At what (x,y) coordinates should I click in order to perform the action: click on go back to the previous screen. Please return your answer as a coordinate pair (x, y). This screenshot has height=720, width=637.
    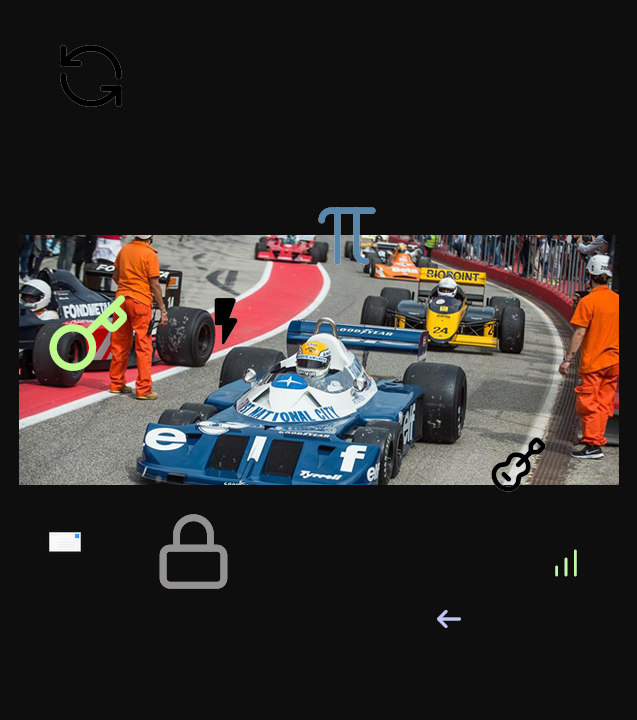
    Looking at the image, I should click on (449, 619).